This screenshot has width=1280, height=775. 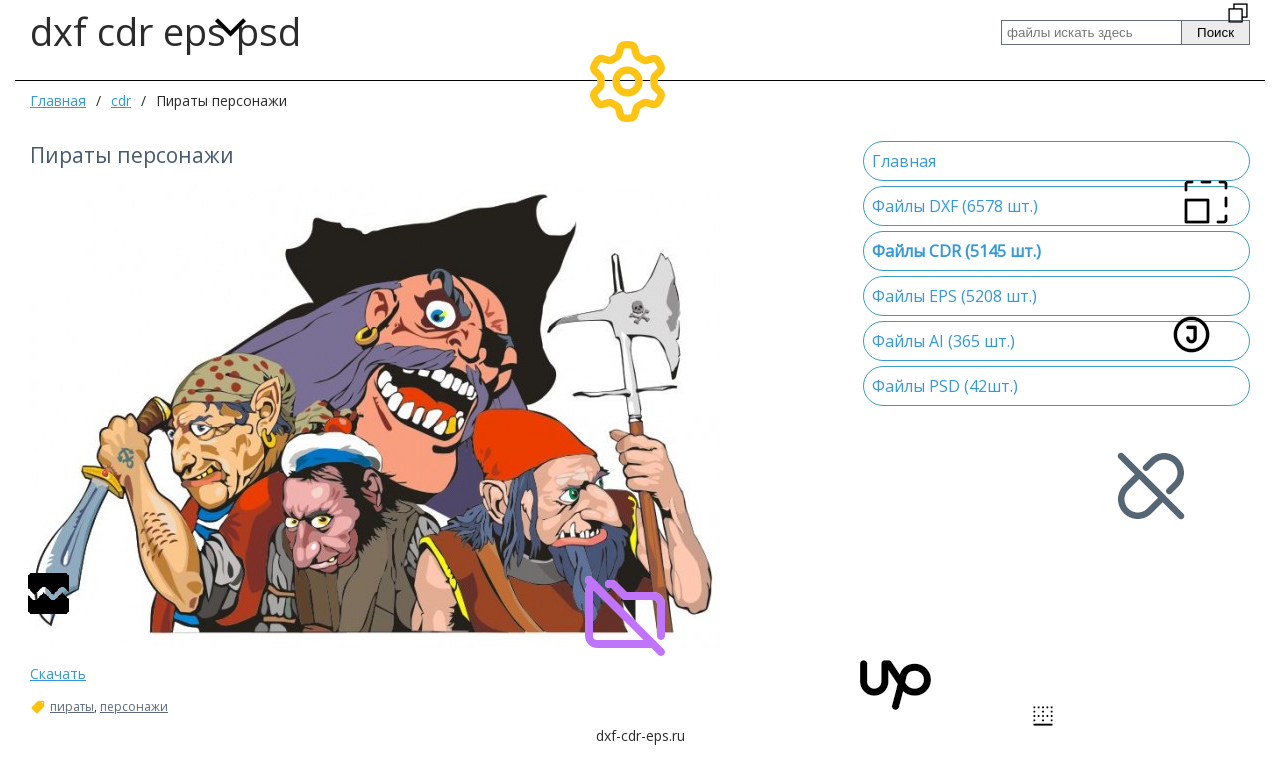 I want to click on resize a window or element, so click(x=1206, y=202).